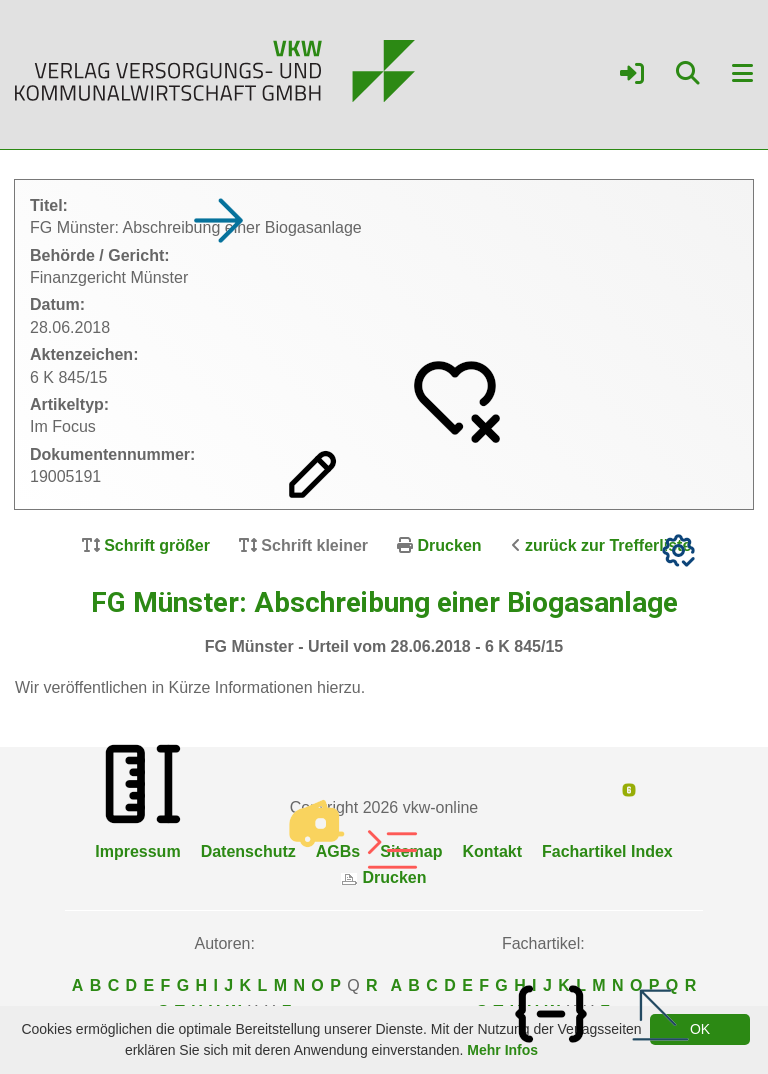 The width and height of the screenshot is (768, 1074). I want to click on access caravan or RV rental options, so click(315, 823).